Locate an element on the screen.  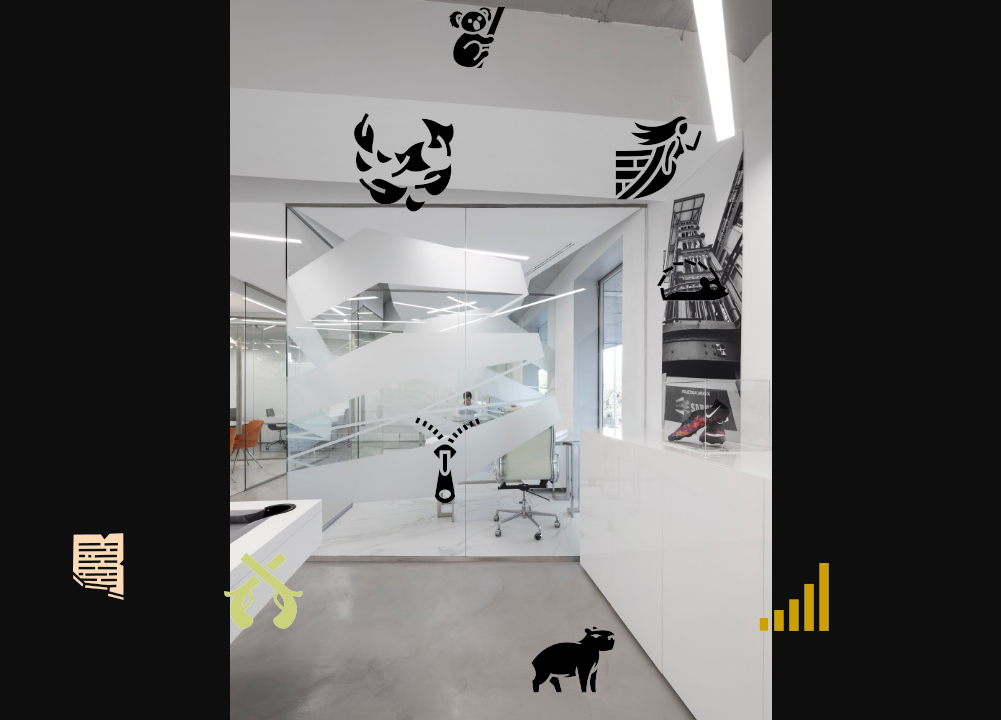
indicates combat or duel mode in a game is located at coordinates (263, 590).